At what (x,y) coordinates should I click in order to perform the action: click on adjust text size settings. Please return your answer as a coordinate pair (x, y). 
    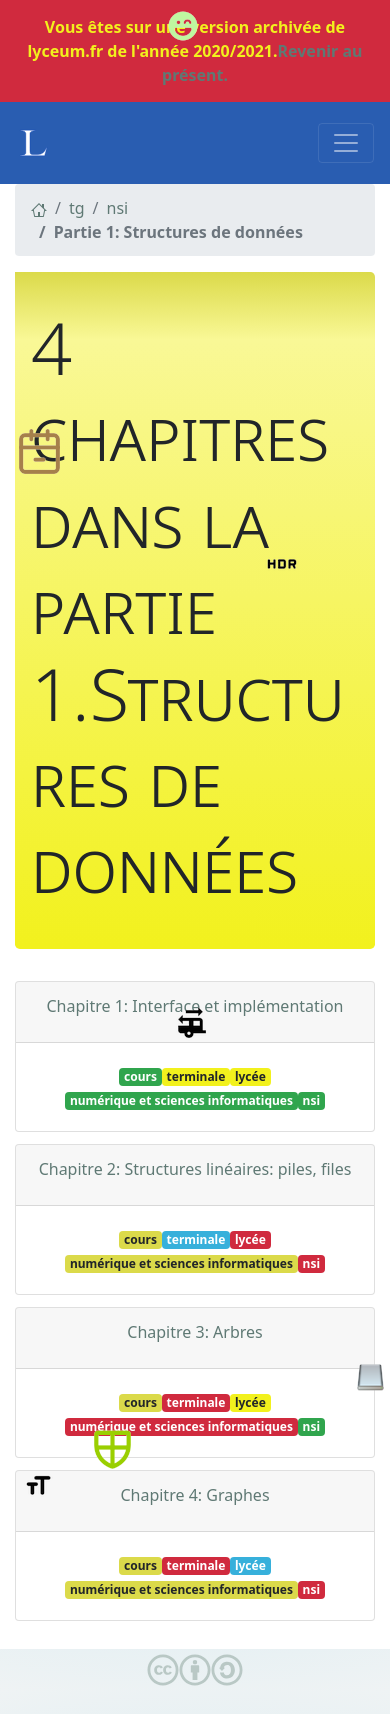
    Looking at the image, I should click on (38, 1486).